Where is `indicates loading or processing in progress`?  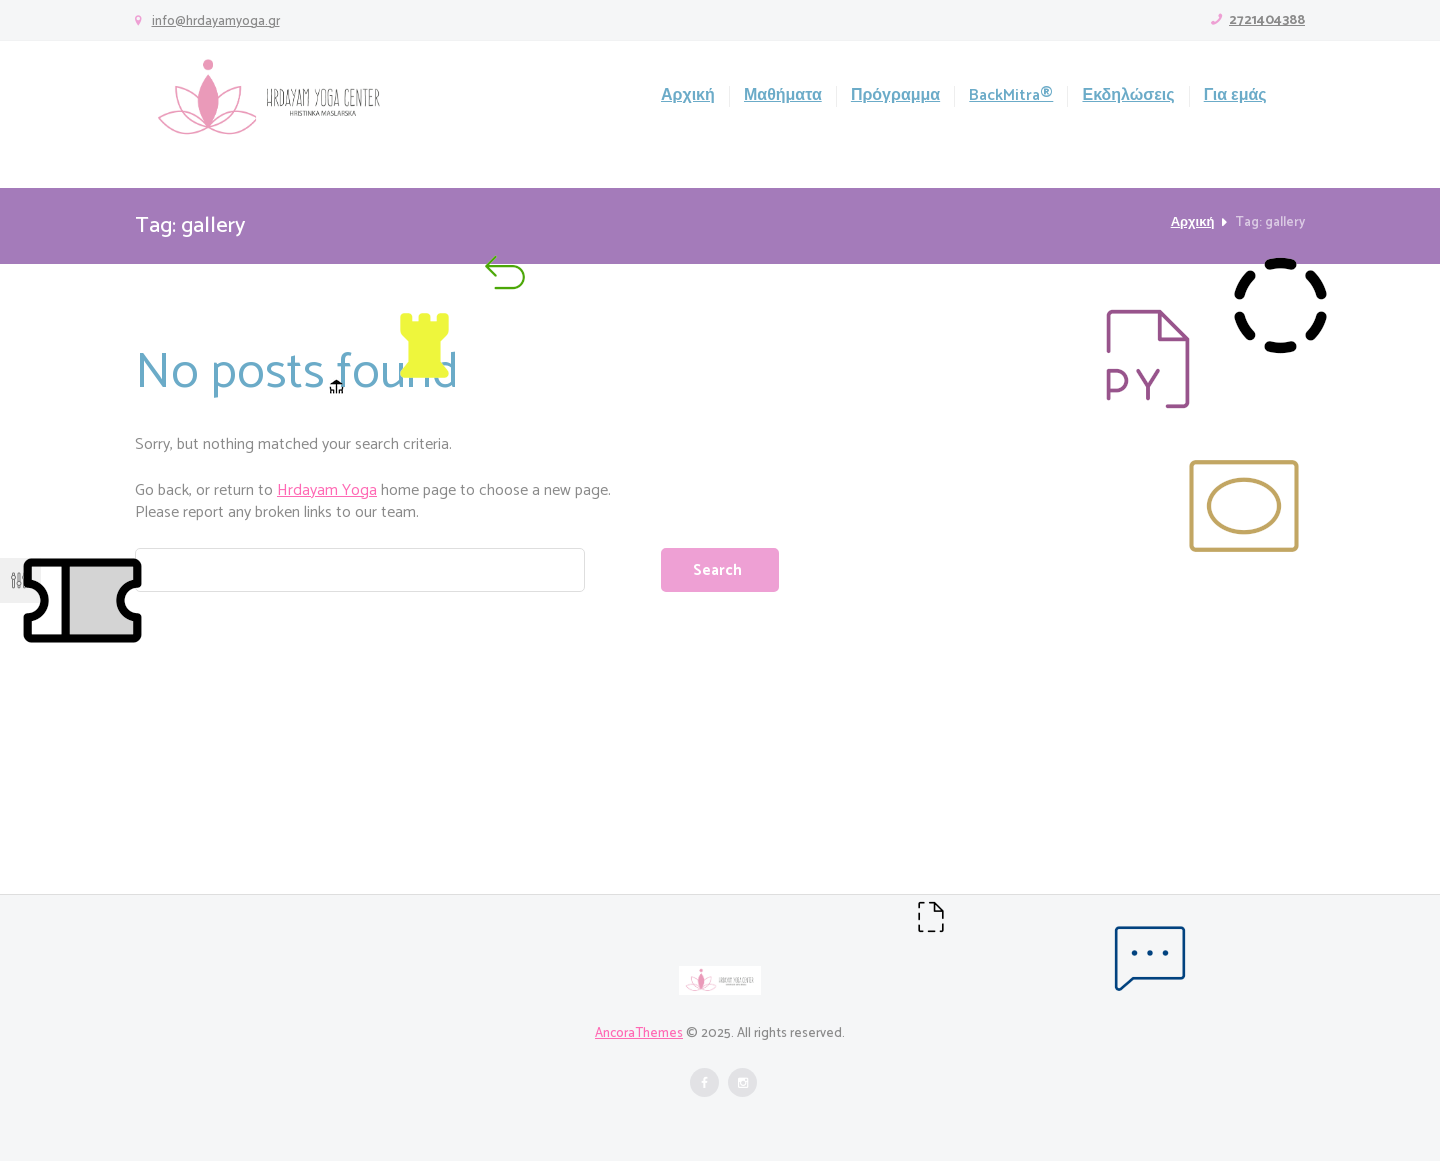
indicates loading or processing in progress is located at coordinates (1280, 305).